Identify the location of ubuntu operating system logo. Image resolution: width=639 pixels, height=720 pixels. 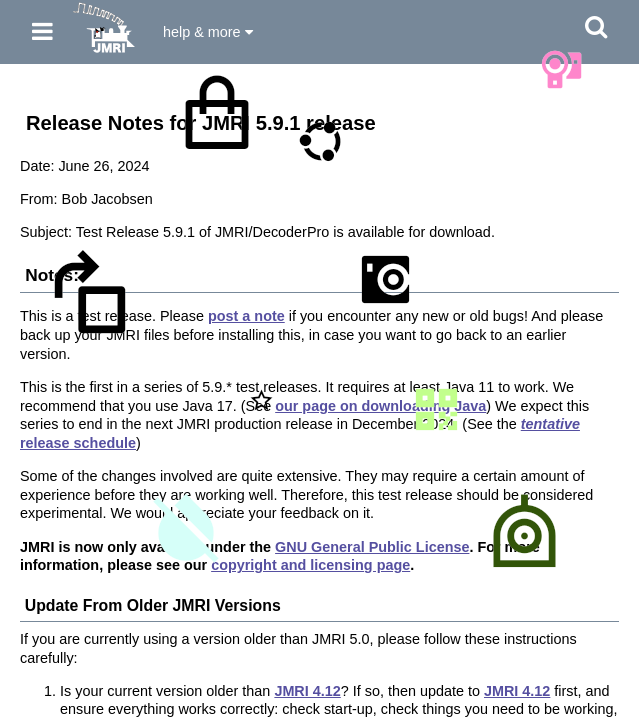
(321, 141).